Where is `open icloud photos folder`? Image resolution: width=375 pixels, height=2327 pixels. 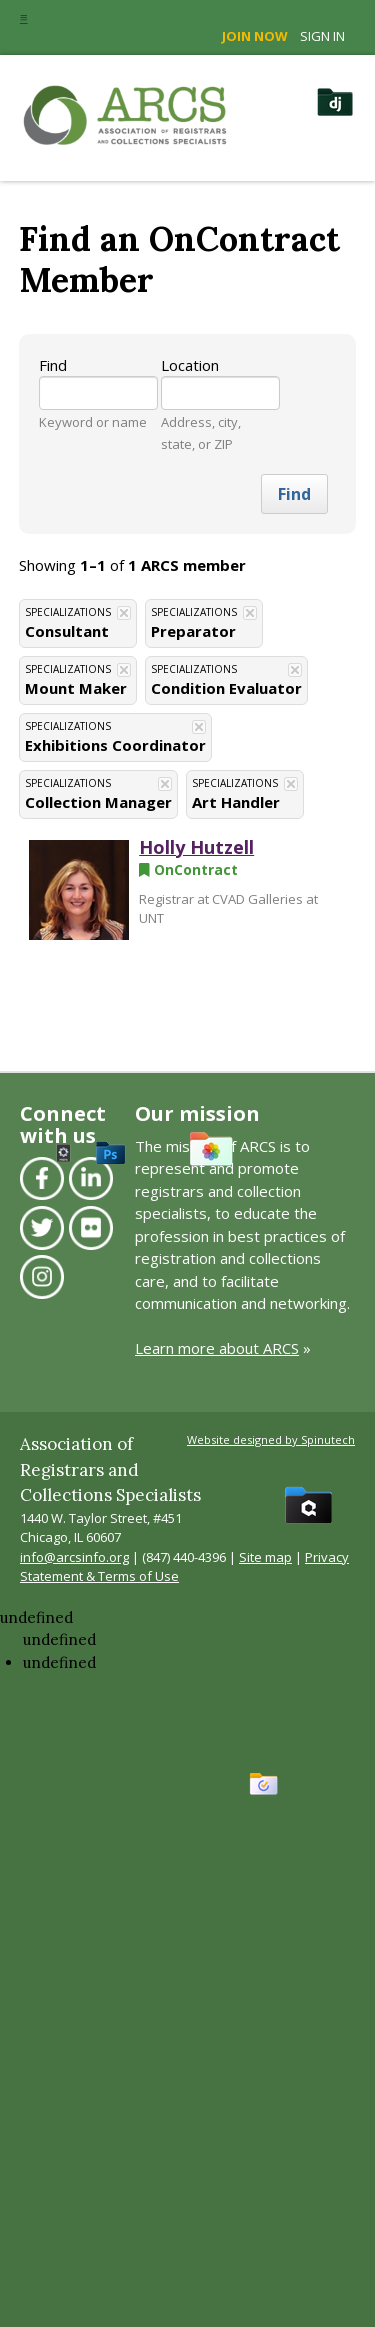 open icloud photos folder is located at coordinates (211, 1150).